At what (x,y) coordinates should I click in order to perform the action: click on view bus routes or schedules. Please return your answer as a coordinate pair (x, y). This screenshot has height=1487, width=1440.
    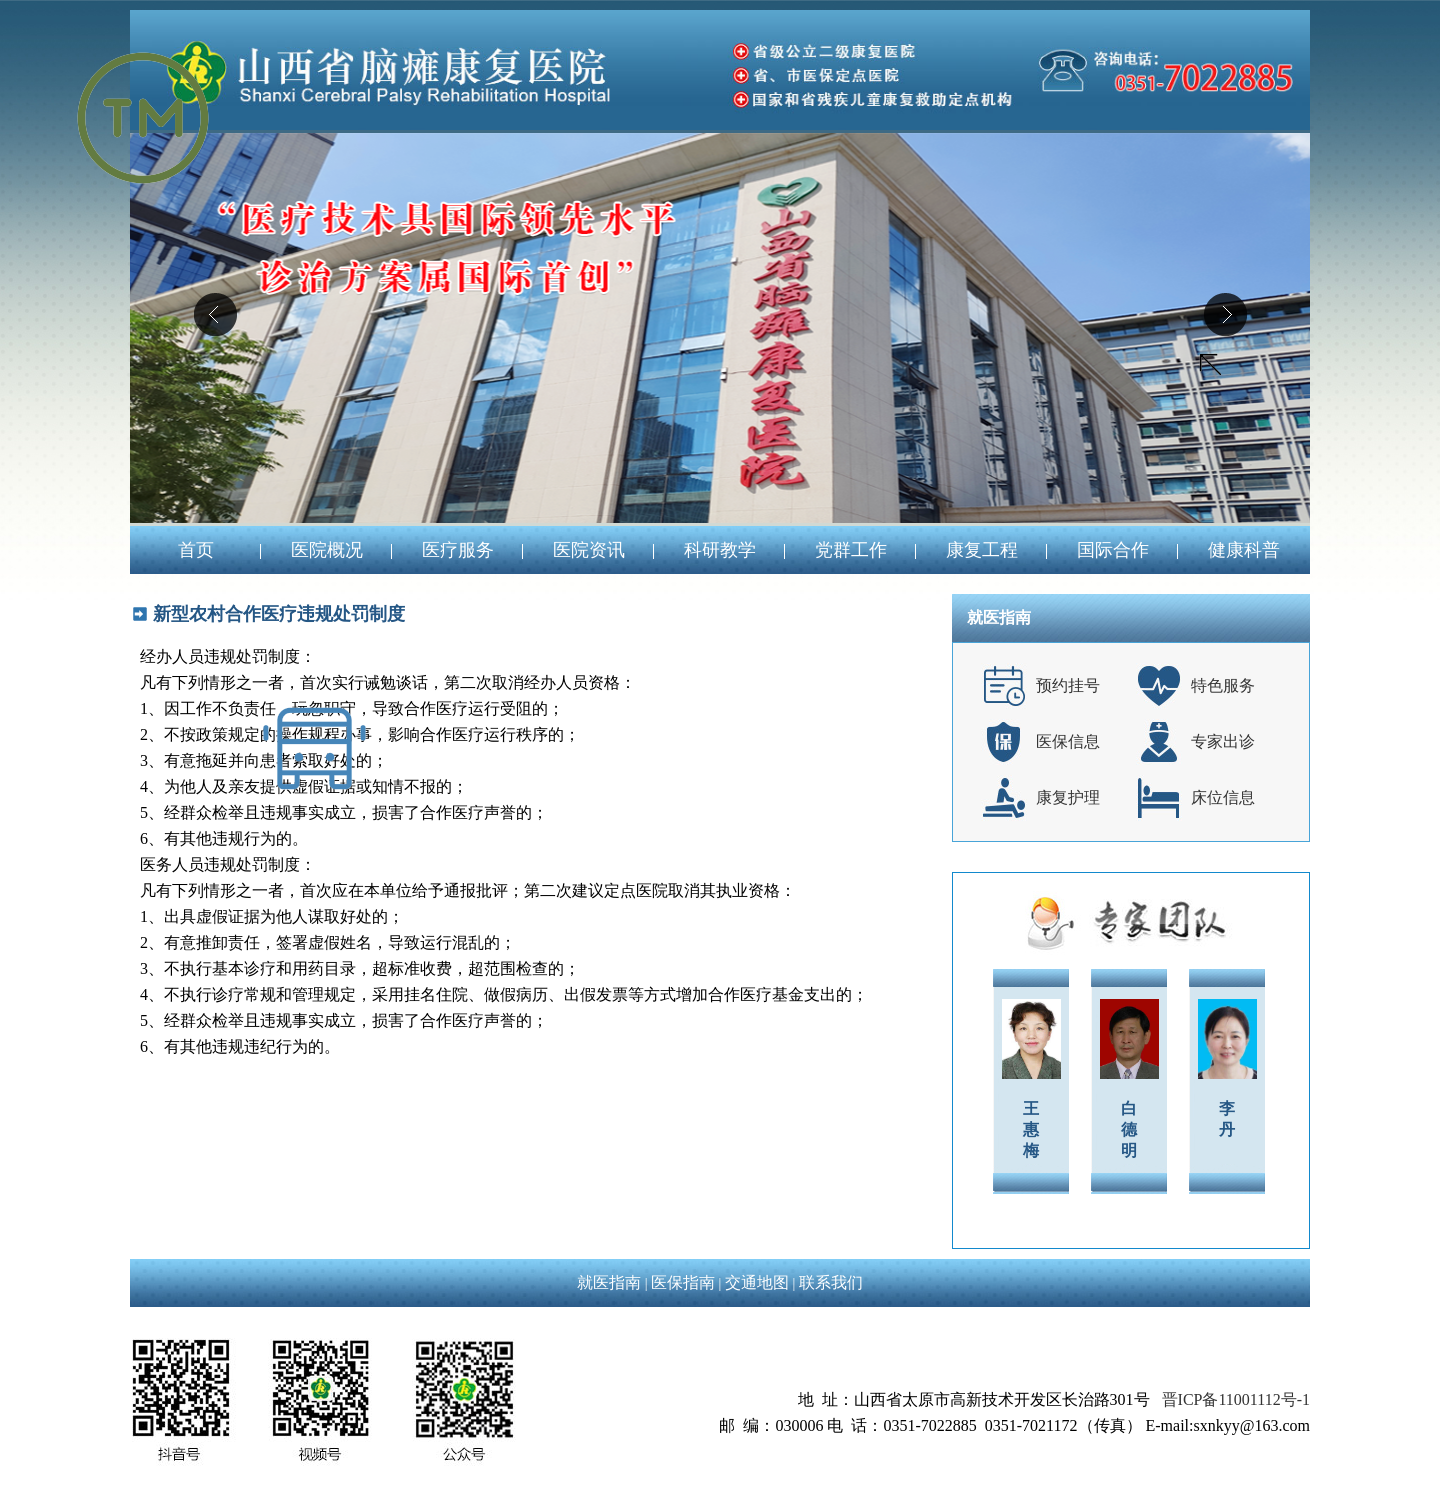
    Looking at the image, I should click on (314, 748).